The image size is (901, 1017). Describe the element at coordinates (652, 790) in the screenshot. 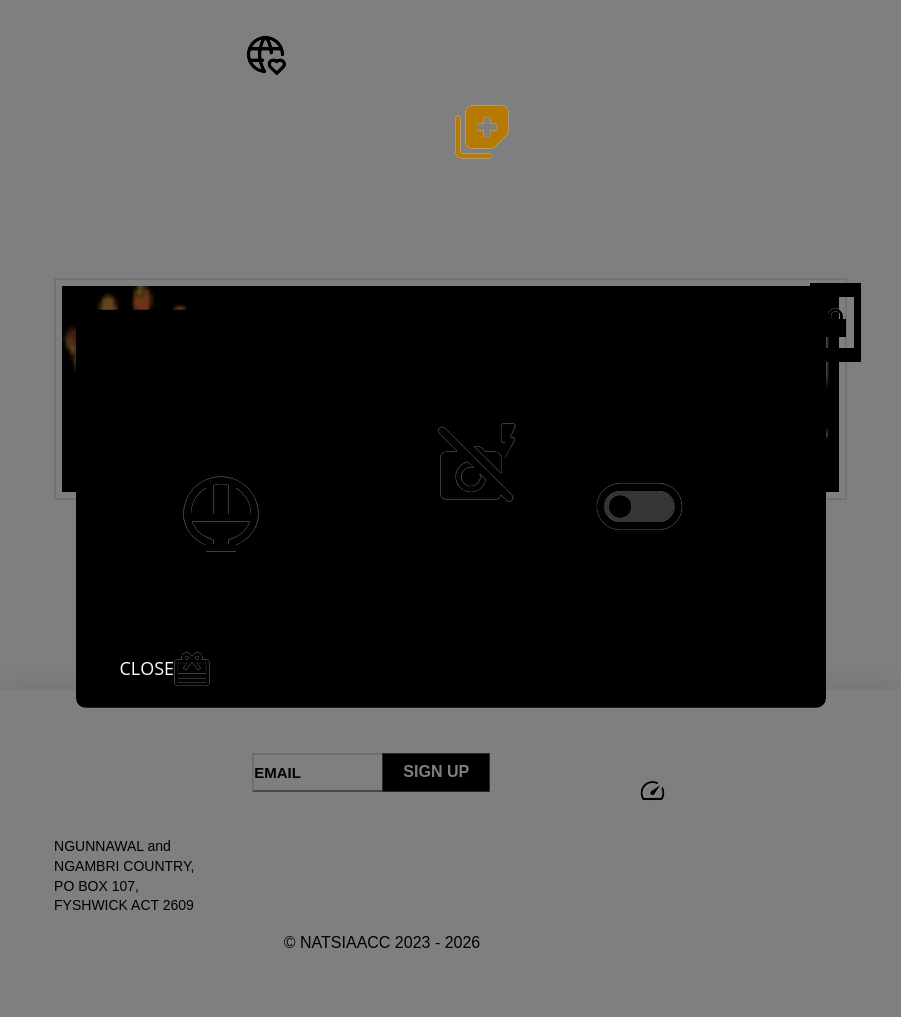

I see `adjust playback speed` at that location.